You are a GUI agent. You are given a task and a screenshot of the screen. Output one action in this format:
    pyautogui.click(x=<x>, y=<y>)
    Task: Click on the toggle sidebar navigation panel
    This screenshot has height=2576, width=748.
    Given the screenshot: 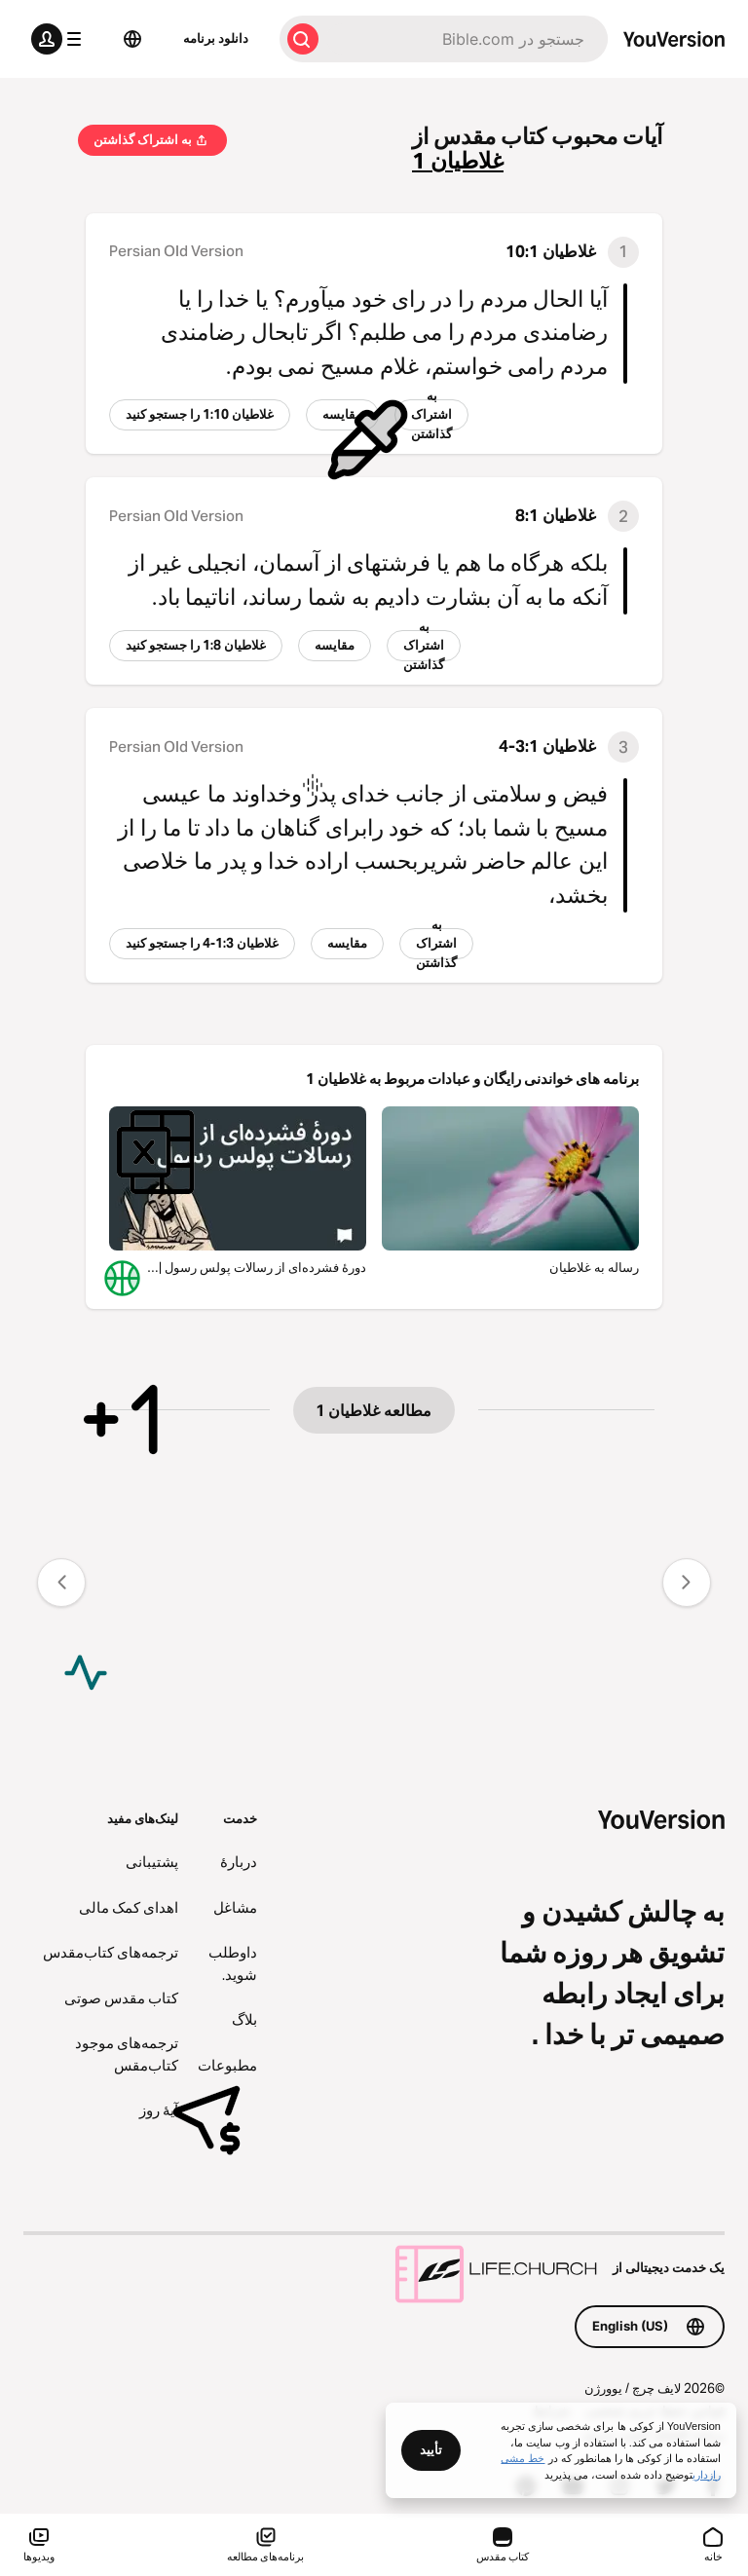 What is the action you would take?
    pyautogui.click(x=430, y=2274)
    